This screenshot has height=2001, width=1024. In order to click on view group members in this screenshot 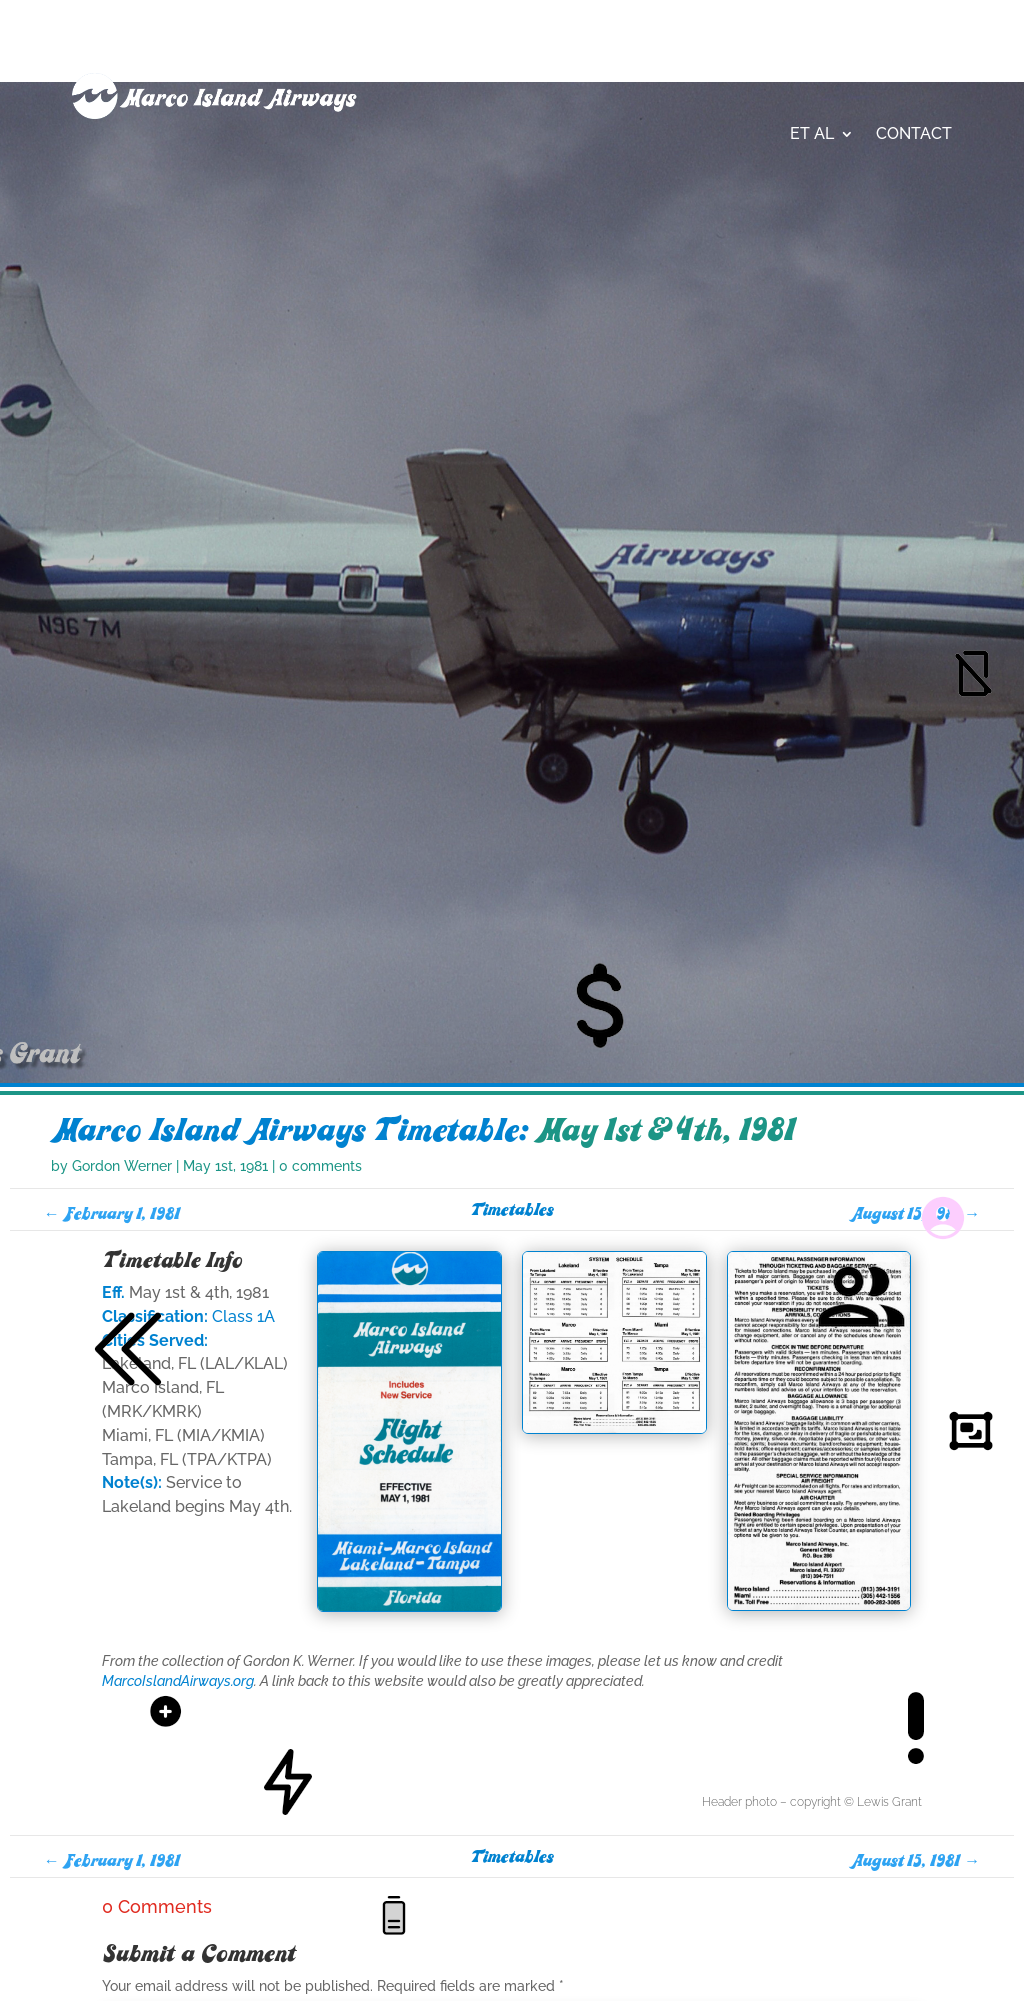, I will do `click(861, 1296)`.